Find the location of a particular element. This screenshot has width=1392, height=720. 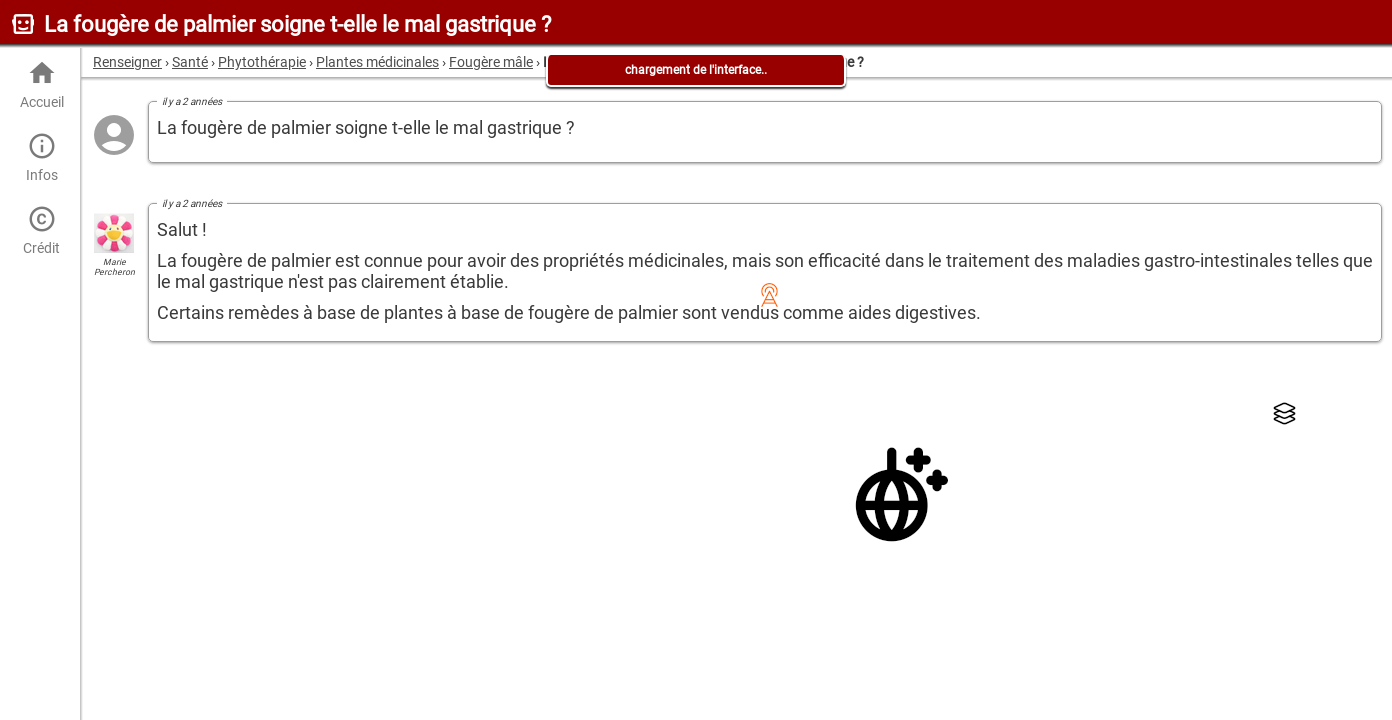

toggle layer visibility in an editor is located at coordinates (1284, 413).